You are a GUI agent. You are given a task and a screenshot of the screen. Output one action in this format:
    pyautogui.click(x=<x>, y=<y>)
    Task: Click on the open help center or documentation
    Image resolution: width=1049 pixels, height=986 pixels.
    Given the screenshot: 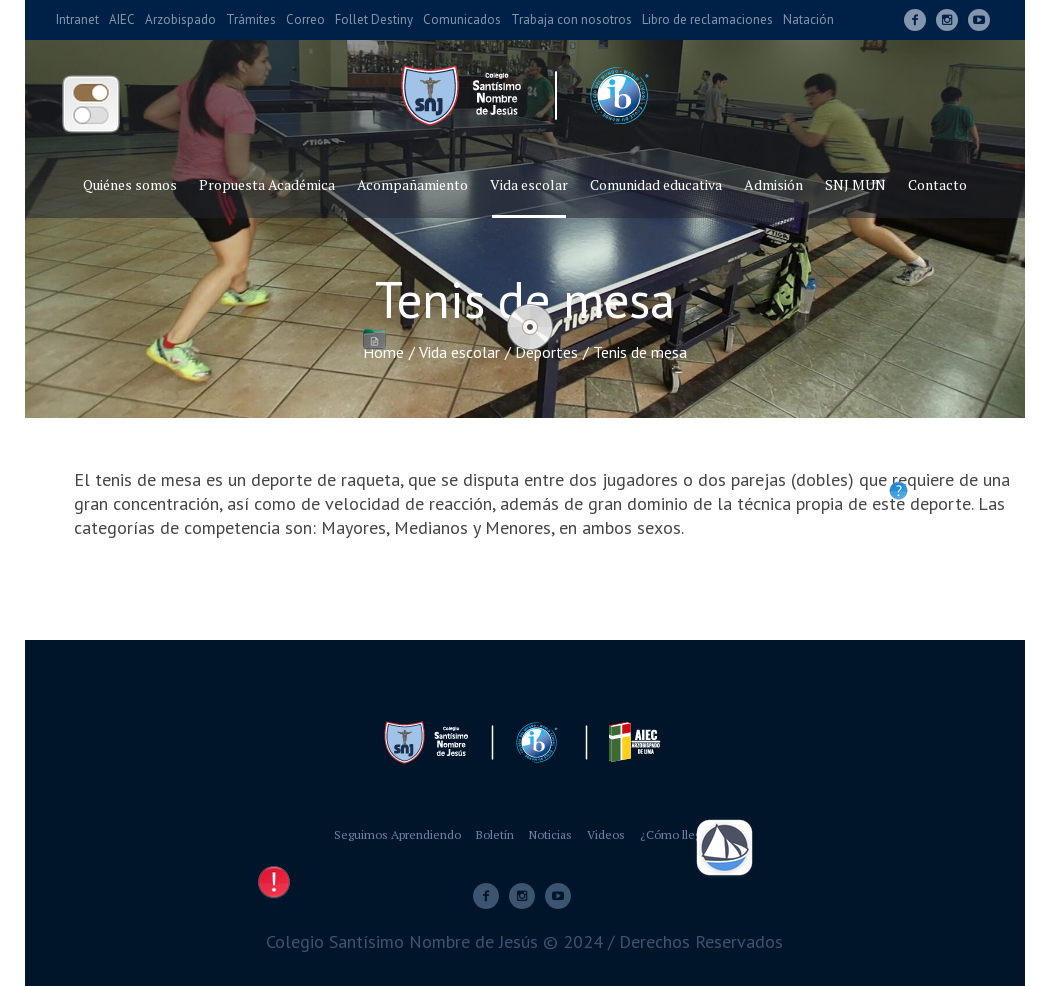 What is the action you would take?
    pyautogui.click(x=898, y=490)
    